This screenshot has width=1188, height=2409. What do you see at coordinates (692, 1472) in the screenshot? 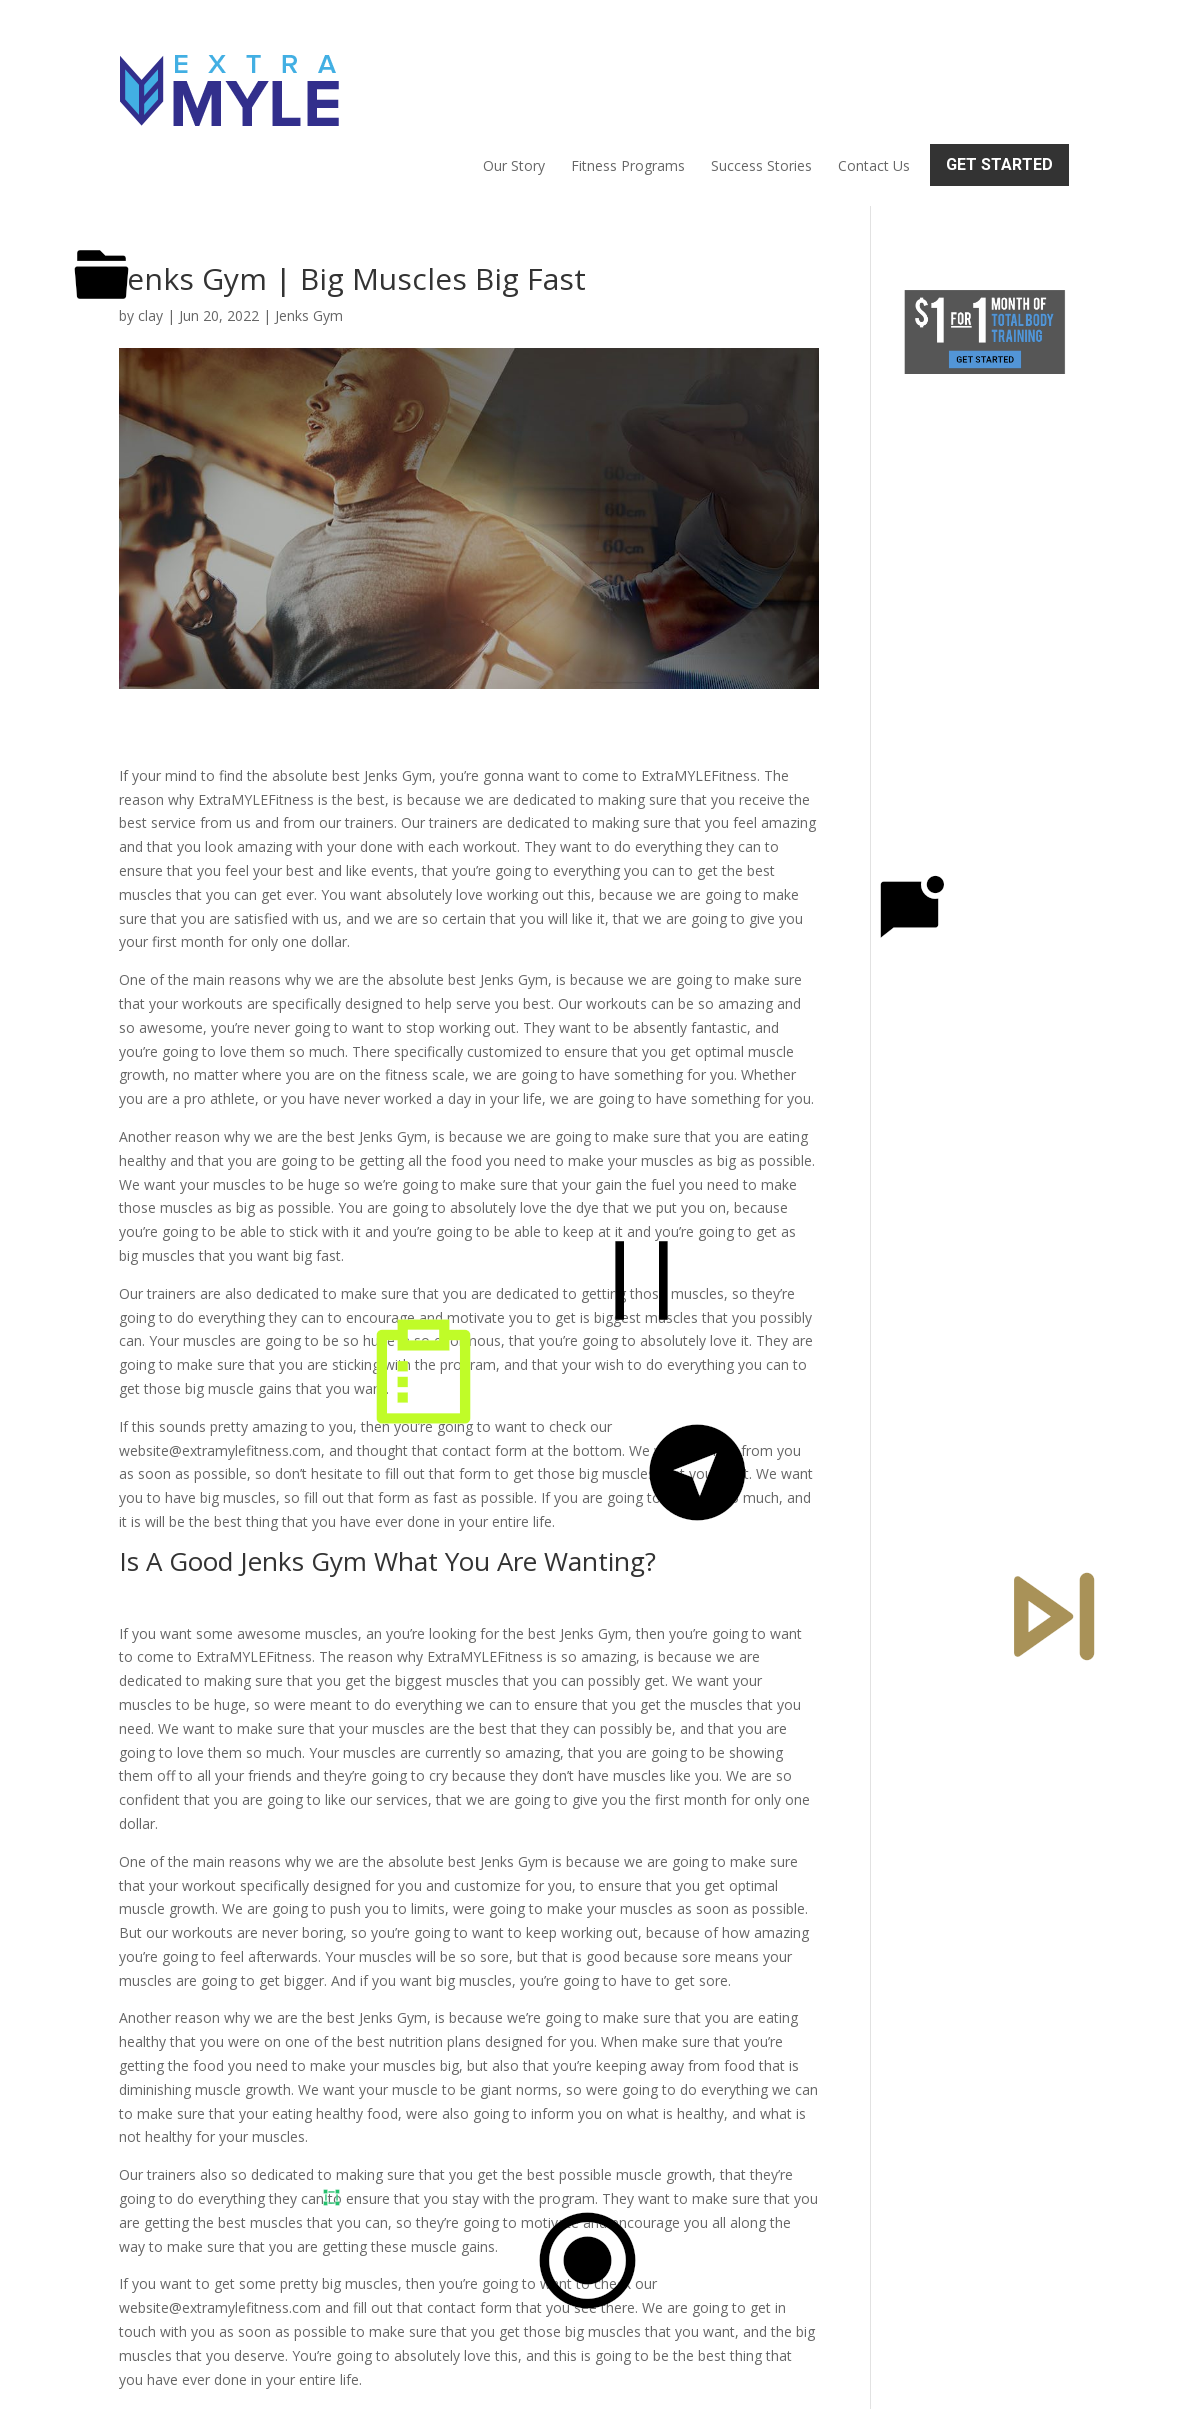
I see `open discover or explore feature` at bounding box center [692, 1472].